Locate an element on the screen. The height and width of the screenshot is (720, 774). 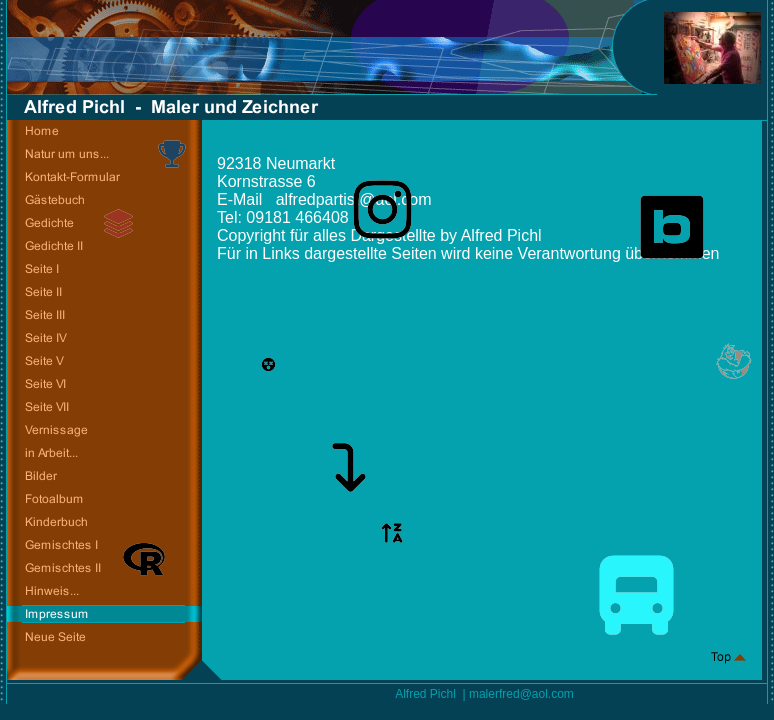
sort list alphabetically from Z to A is located at coordinates (392, 533).